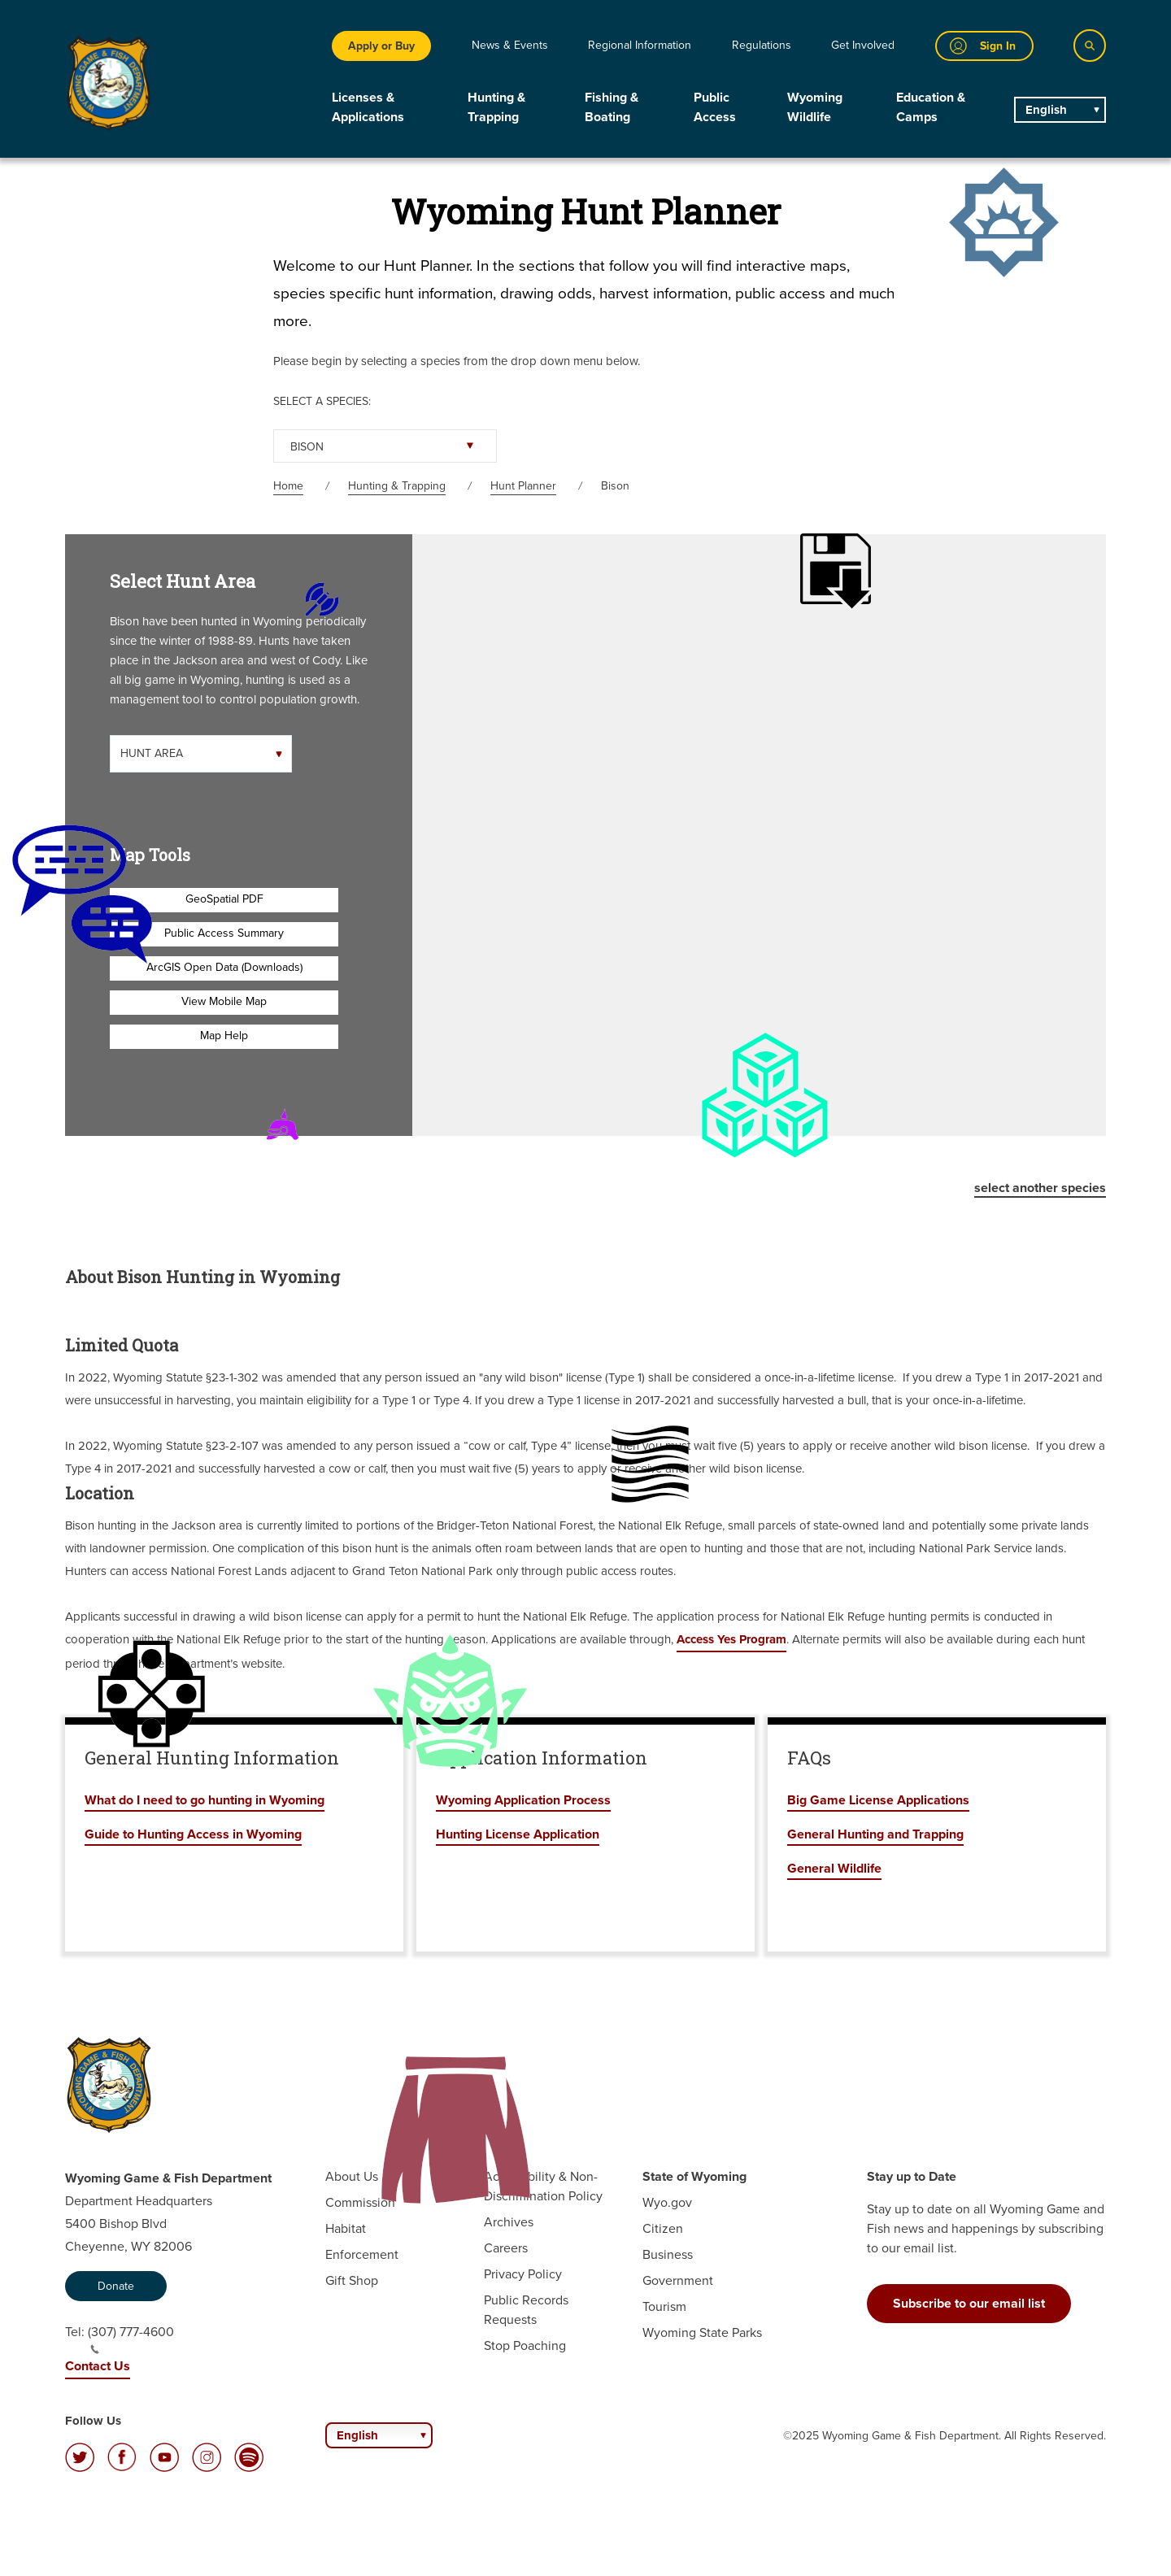 This screenshot has height=2576, width=1171. What do you see at coordinates (322, 599) in the screenshot?
I see `equip or select a battle axe weapon` at bounding box center [322, 599].